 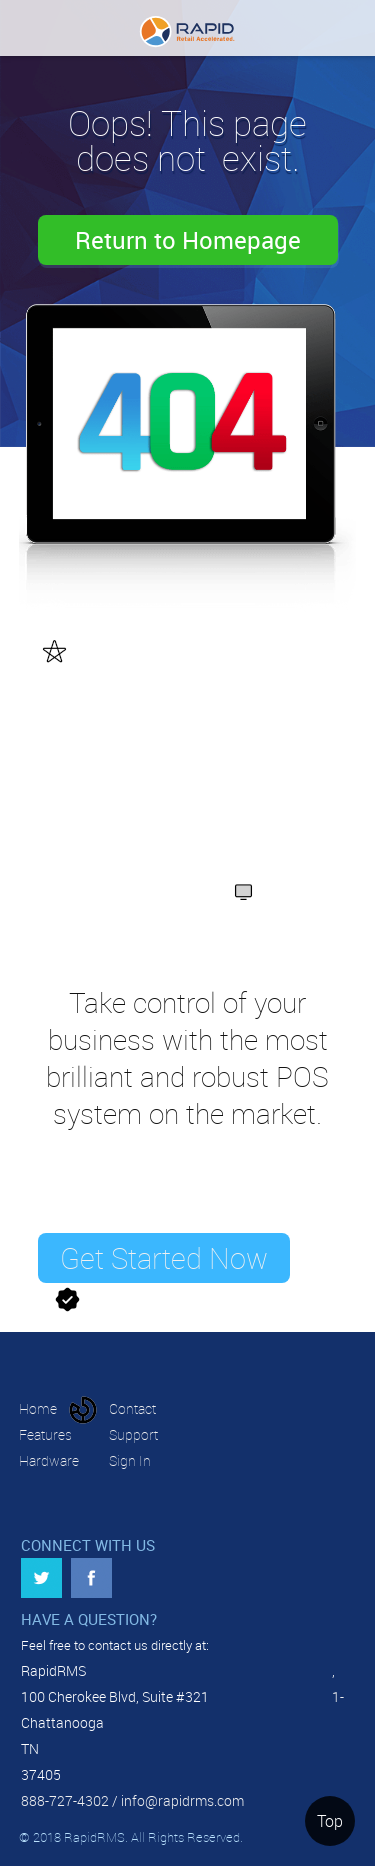 What do you see at coordinates (243, 891) in the screenshot?
I see `view on desktop display` at bounding box center [243, 891].